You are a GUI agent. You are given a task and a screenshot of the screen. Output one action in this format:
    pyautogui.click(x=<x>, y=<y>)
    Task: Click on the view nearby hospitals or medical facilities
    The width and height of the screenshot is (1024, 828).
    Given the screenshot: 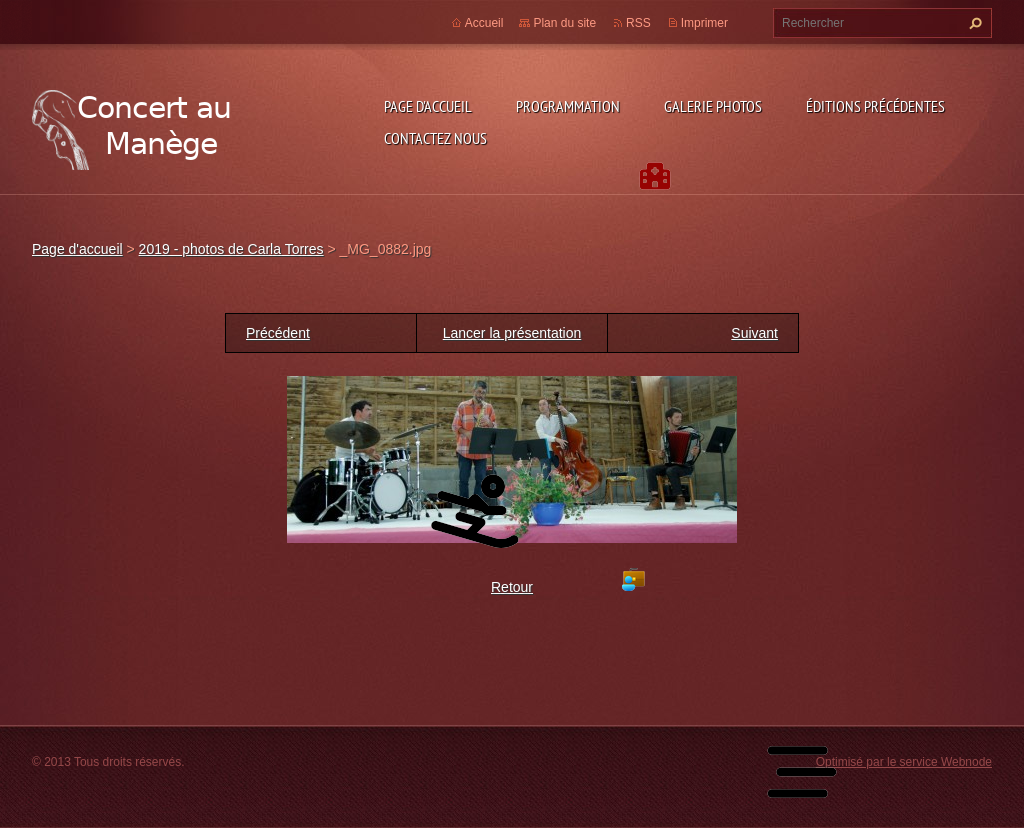 What is the action you would take?
    pyautogui.click(x=655, y=176)
    